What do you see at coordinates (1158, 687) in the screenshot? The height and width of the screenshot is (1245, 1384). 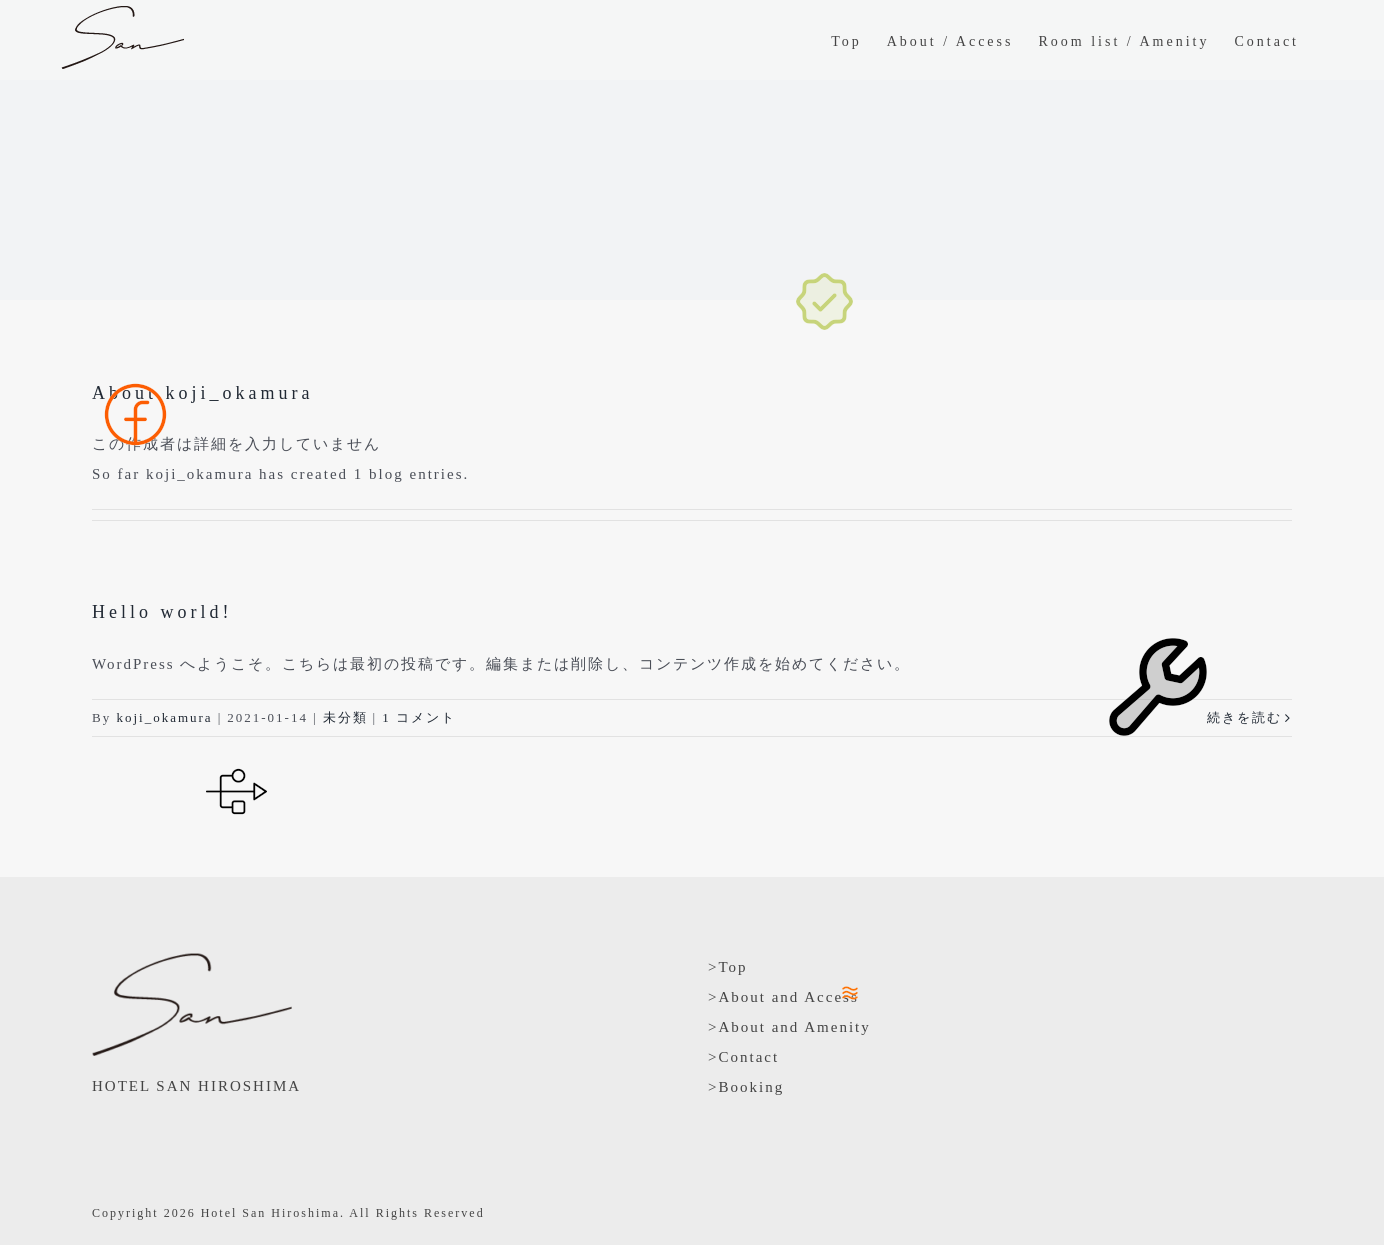 I see `access settings or configuration options` at bounding box center [1158, 687].